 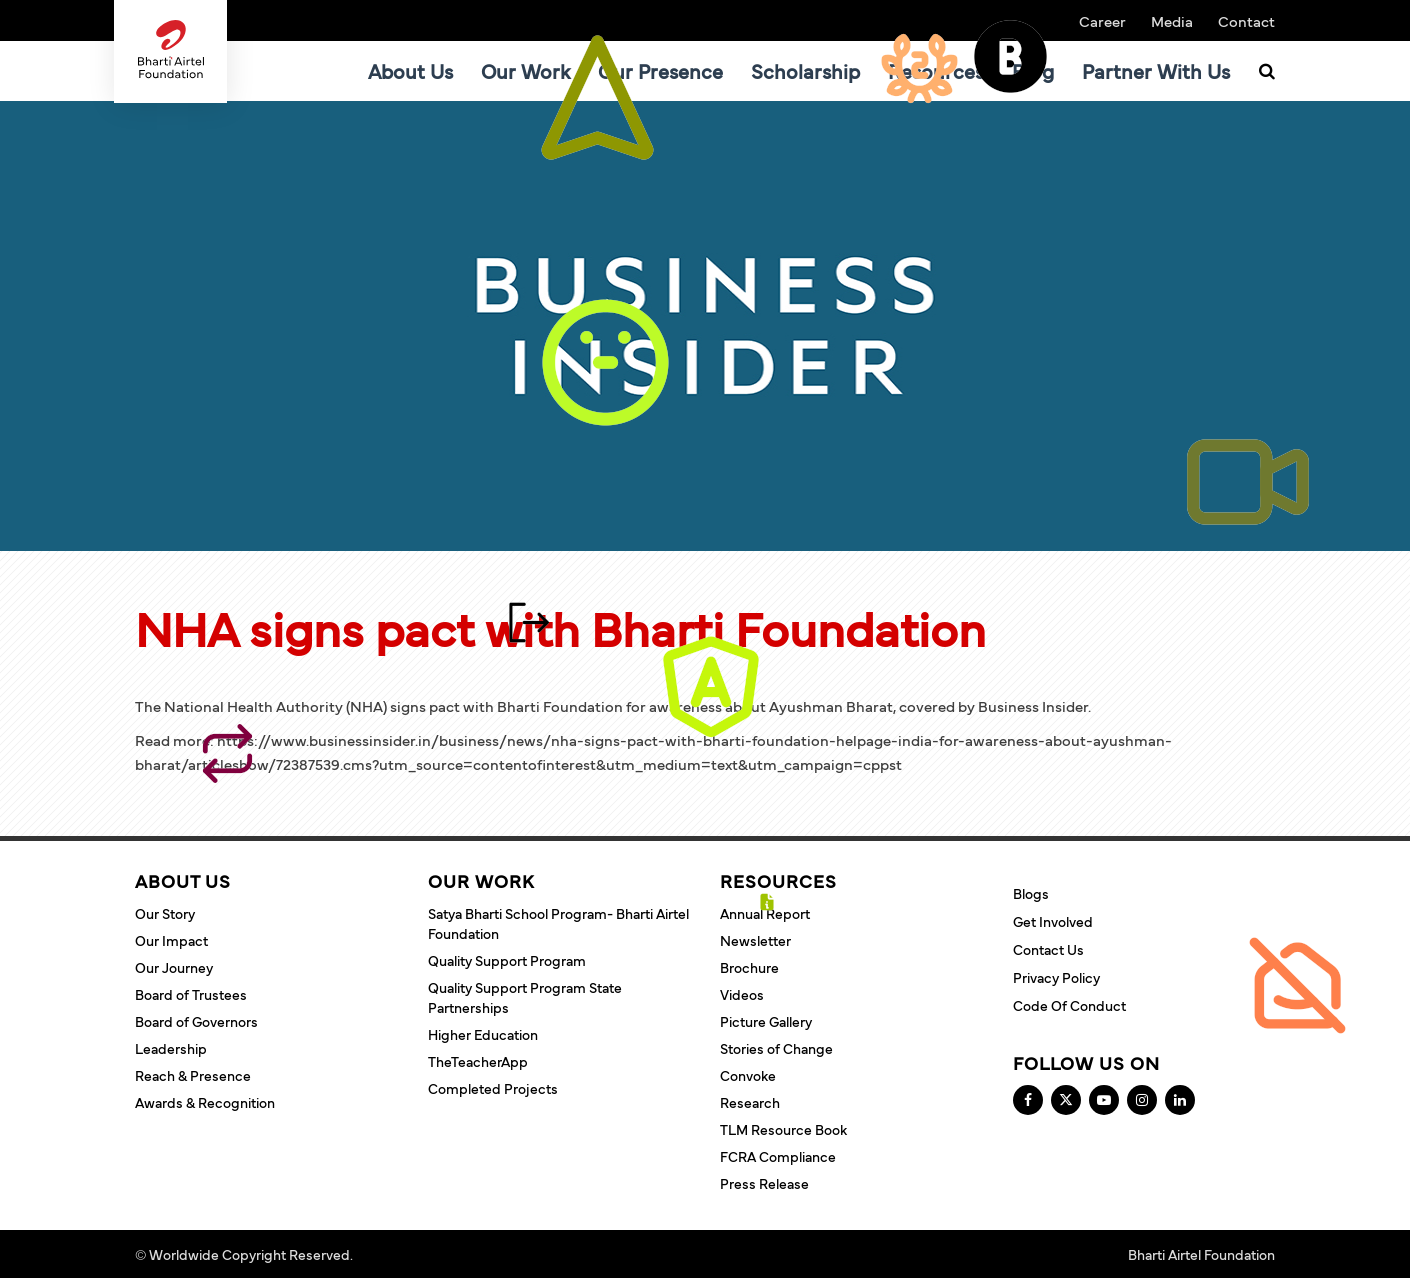 What do you see at coordinates (1010, 56) in the screenshot?
I see `apply bold formatting to selected text` at bounding box center [1010, 56].